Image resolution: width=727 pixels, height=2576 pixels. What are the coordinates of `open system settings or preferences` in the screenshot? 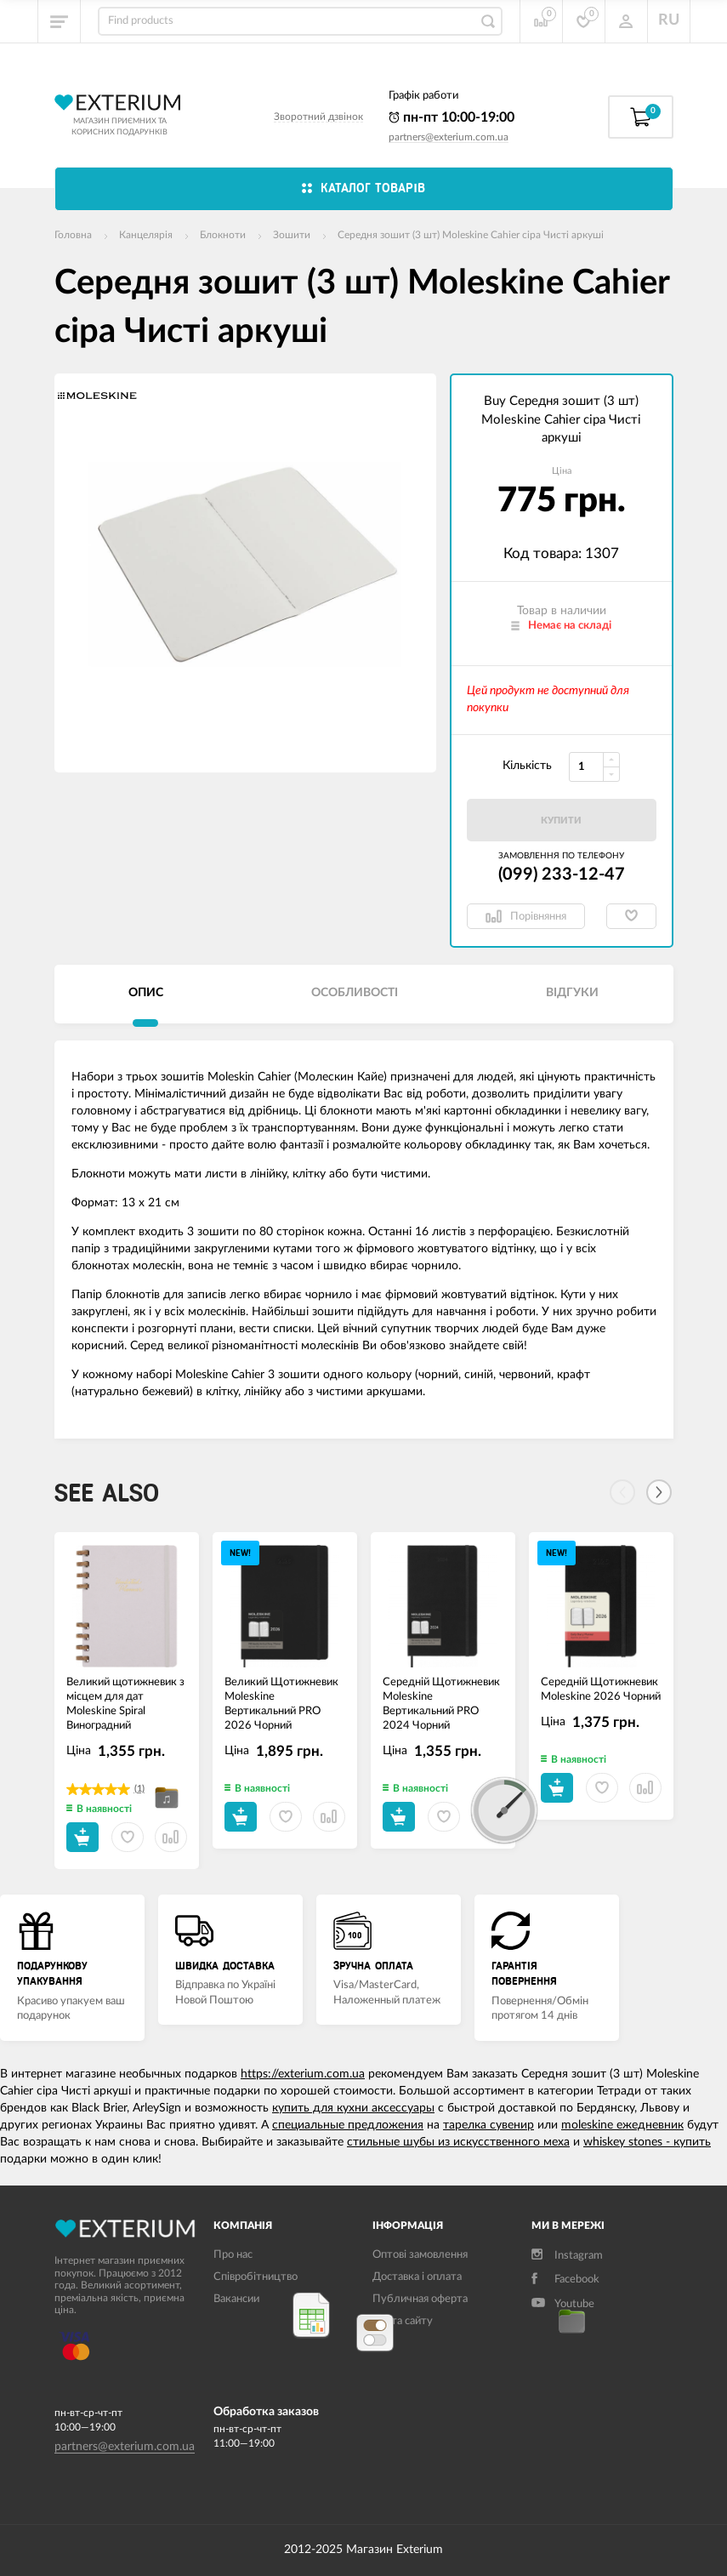 It's located at (375, 2333).